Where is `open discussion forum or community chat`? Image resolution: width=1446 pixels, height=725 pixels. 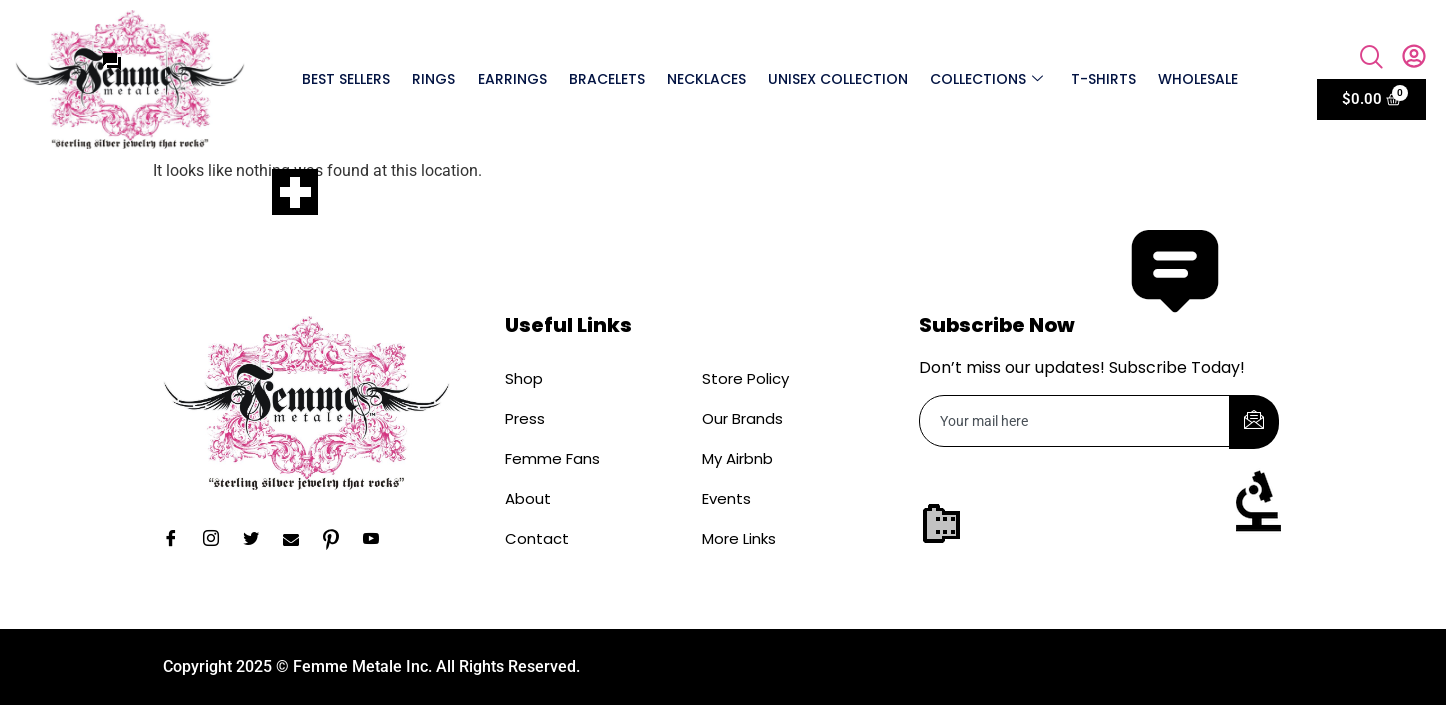
open discussion forum or community chat is located at coordinates (112, 62).